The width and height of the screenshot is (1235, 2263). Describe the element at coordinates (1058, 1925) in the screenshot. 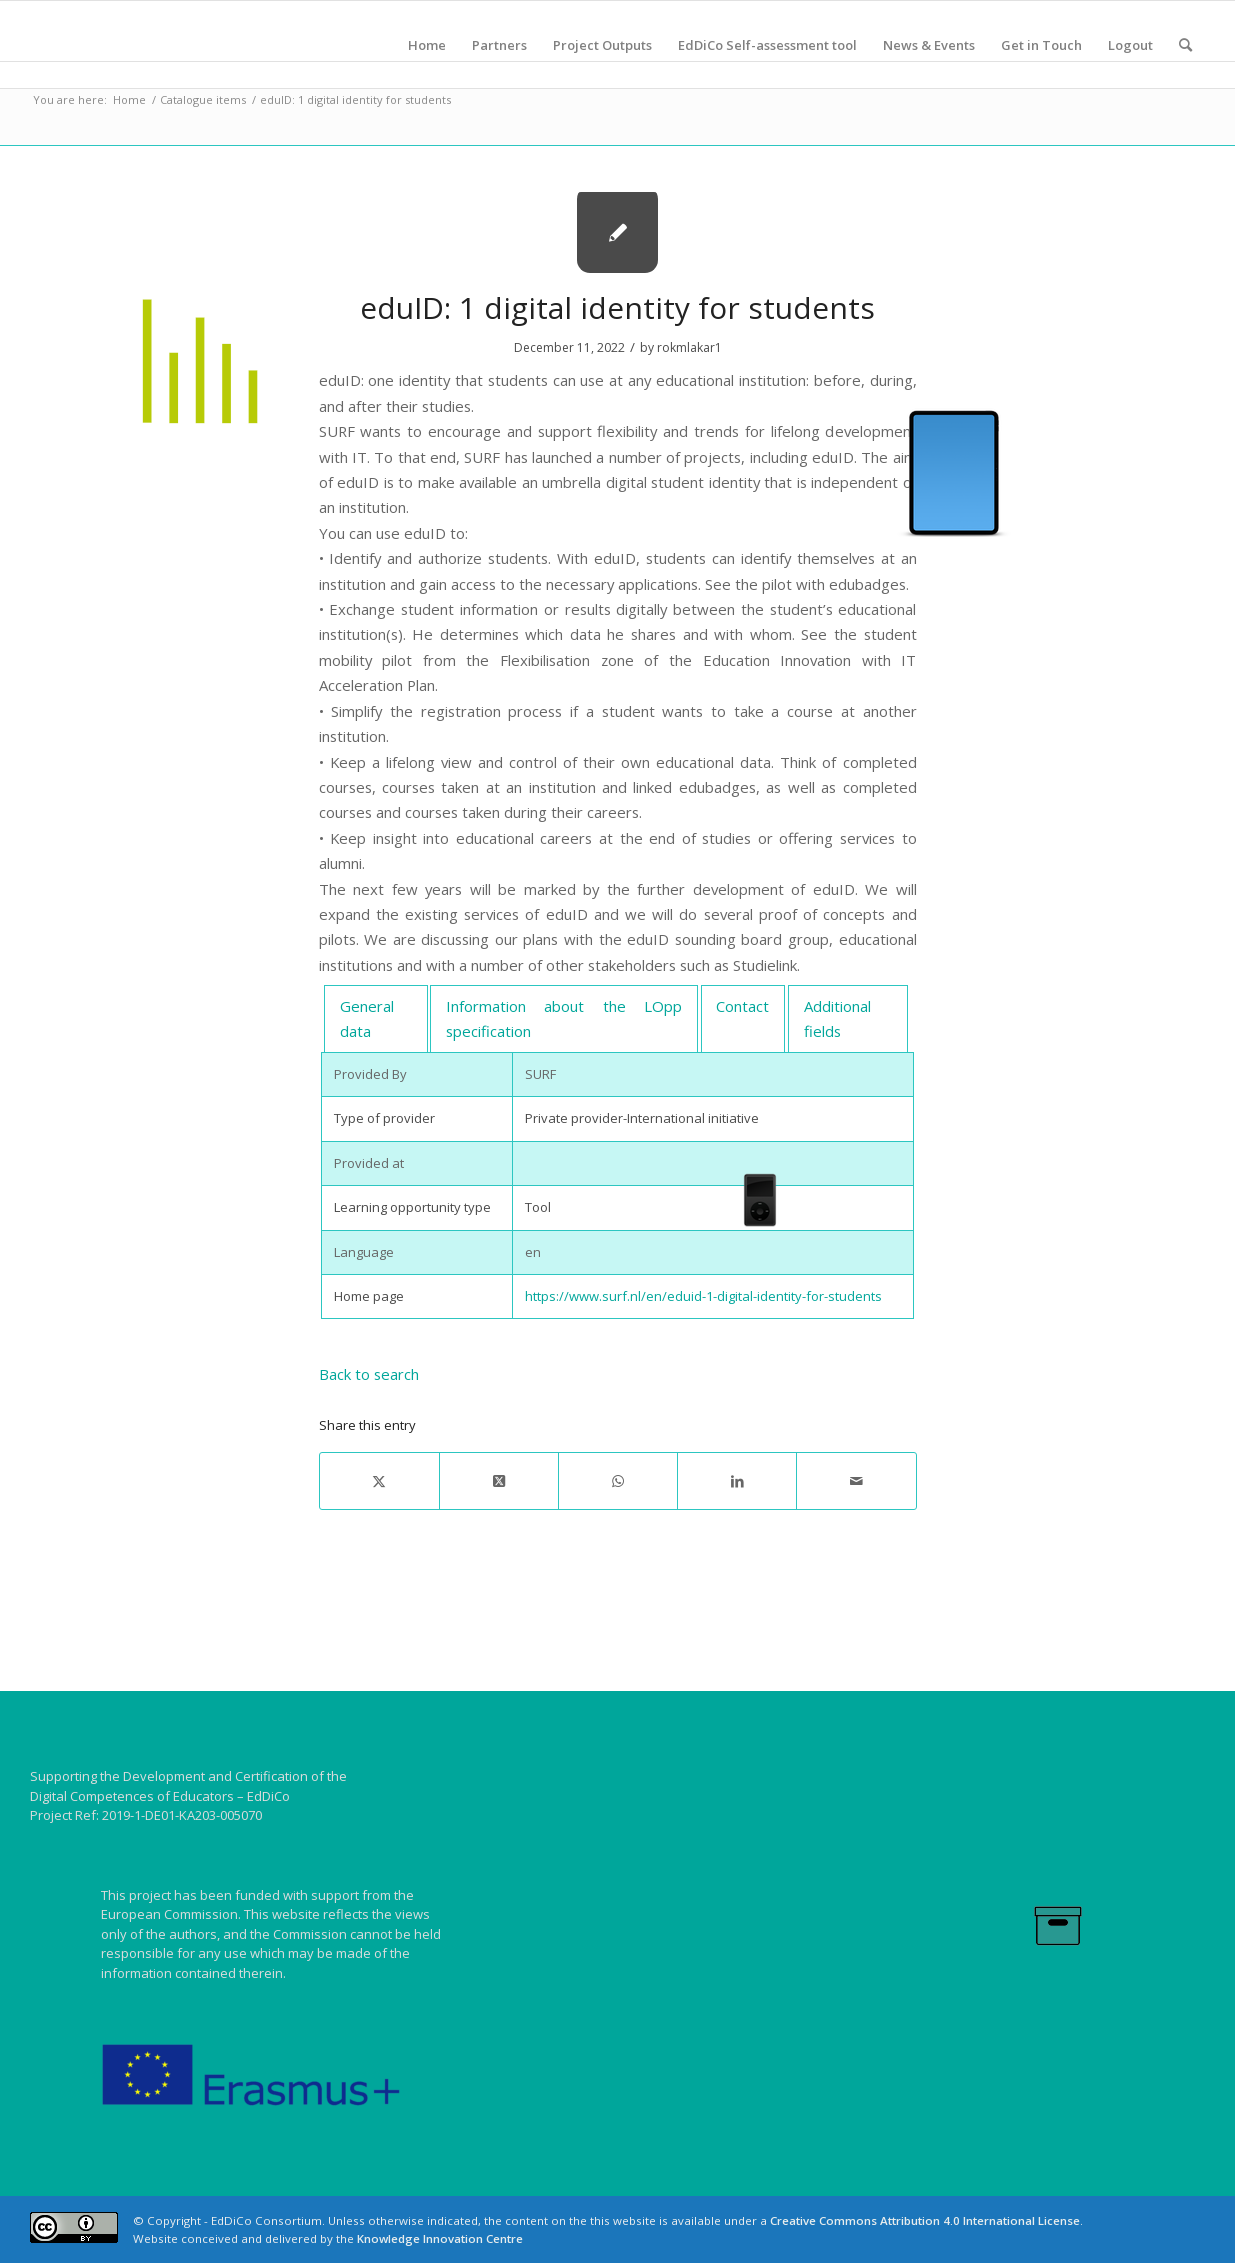

I see `access archived emails` at that location.